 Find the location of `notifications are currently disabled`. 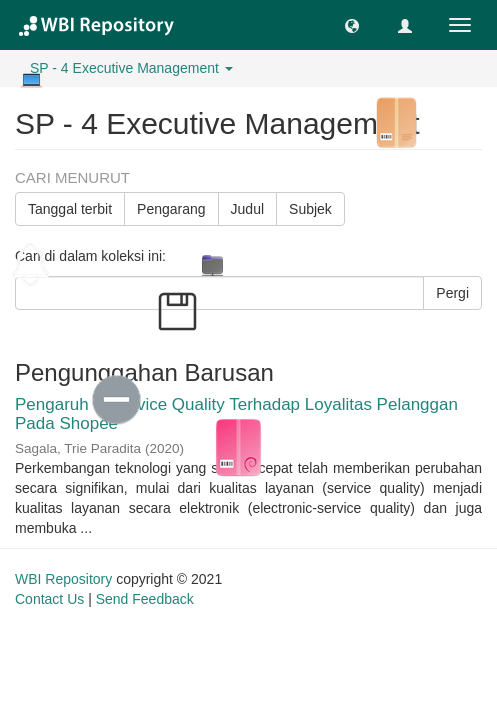

notifications are currently disabled is located at coordinates (30, 264).